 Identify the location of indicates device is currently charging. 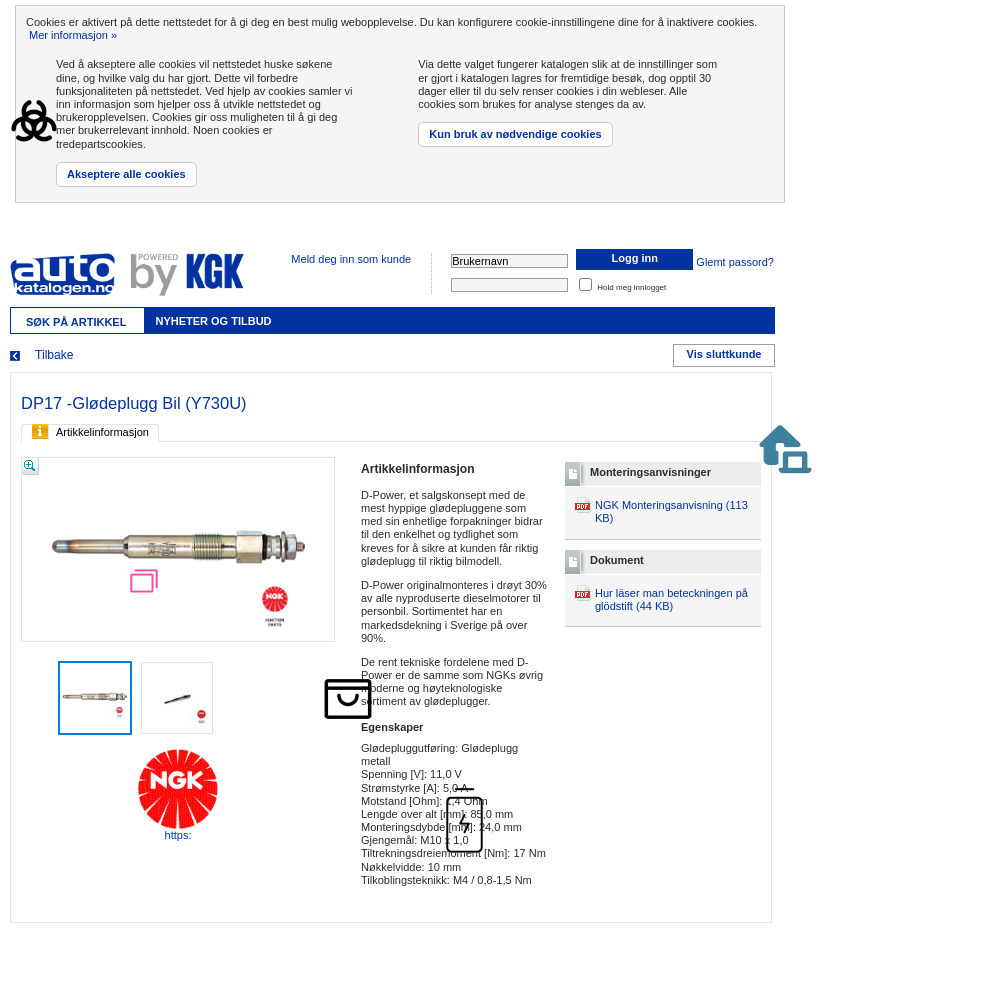
(464, 821).